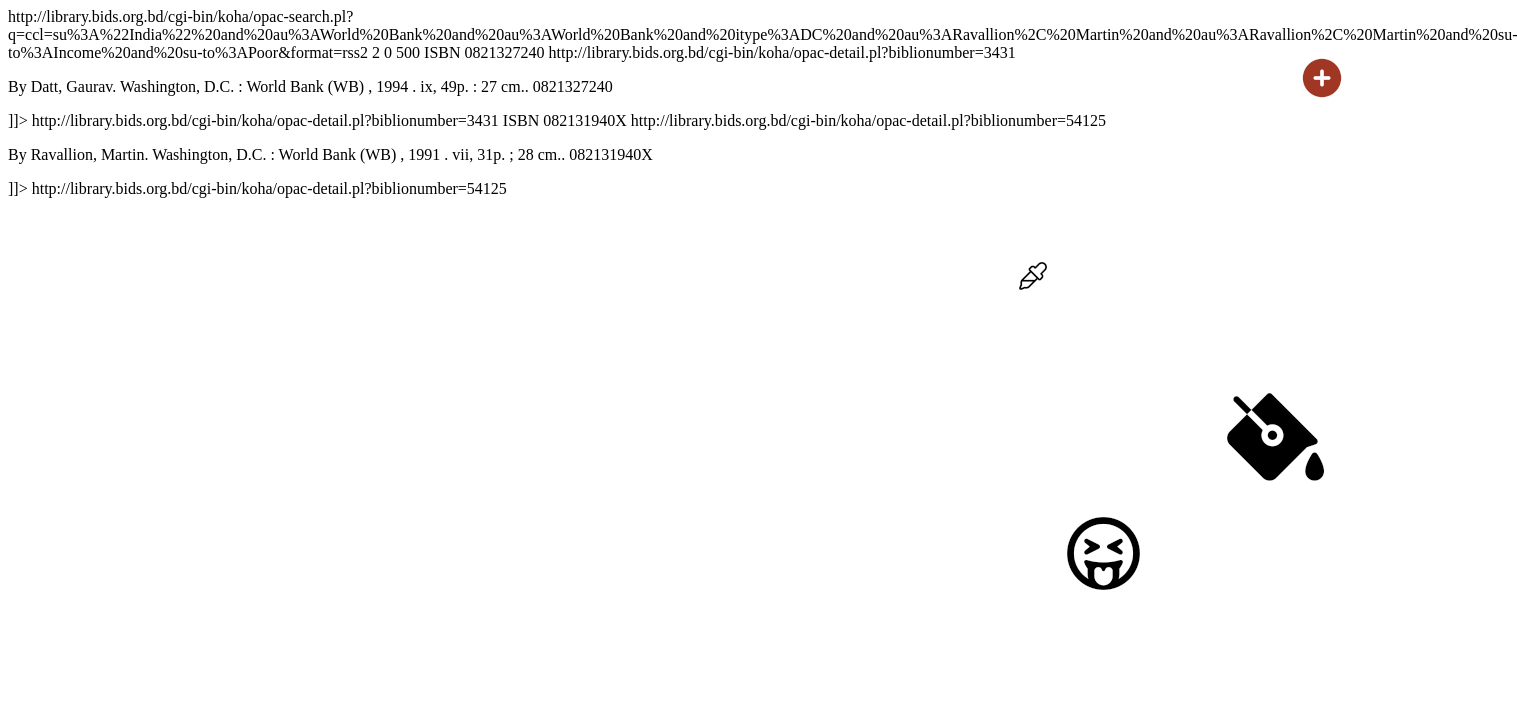 This screenshot has width=1517, height=720. What do you see at coordinates (1322, 78) in the screenshot?
I see `add a new item` at bounding box center [1322, 78].